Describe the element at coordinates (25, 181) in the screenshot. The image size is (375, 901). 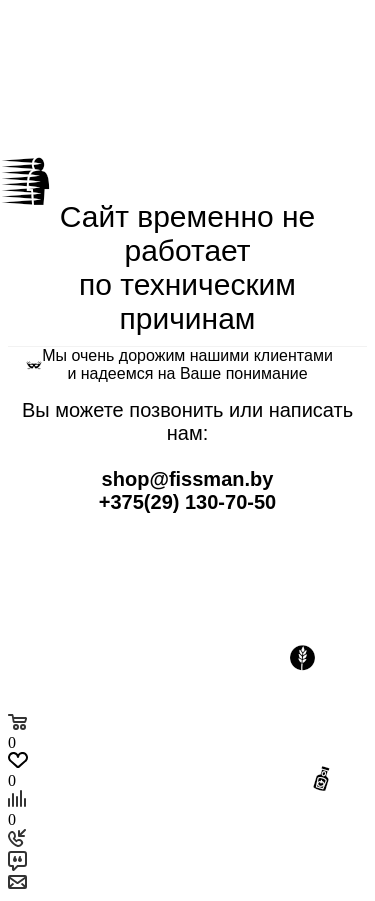
I see `indicates evasion or dodge ability activated` at that location.